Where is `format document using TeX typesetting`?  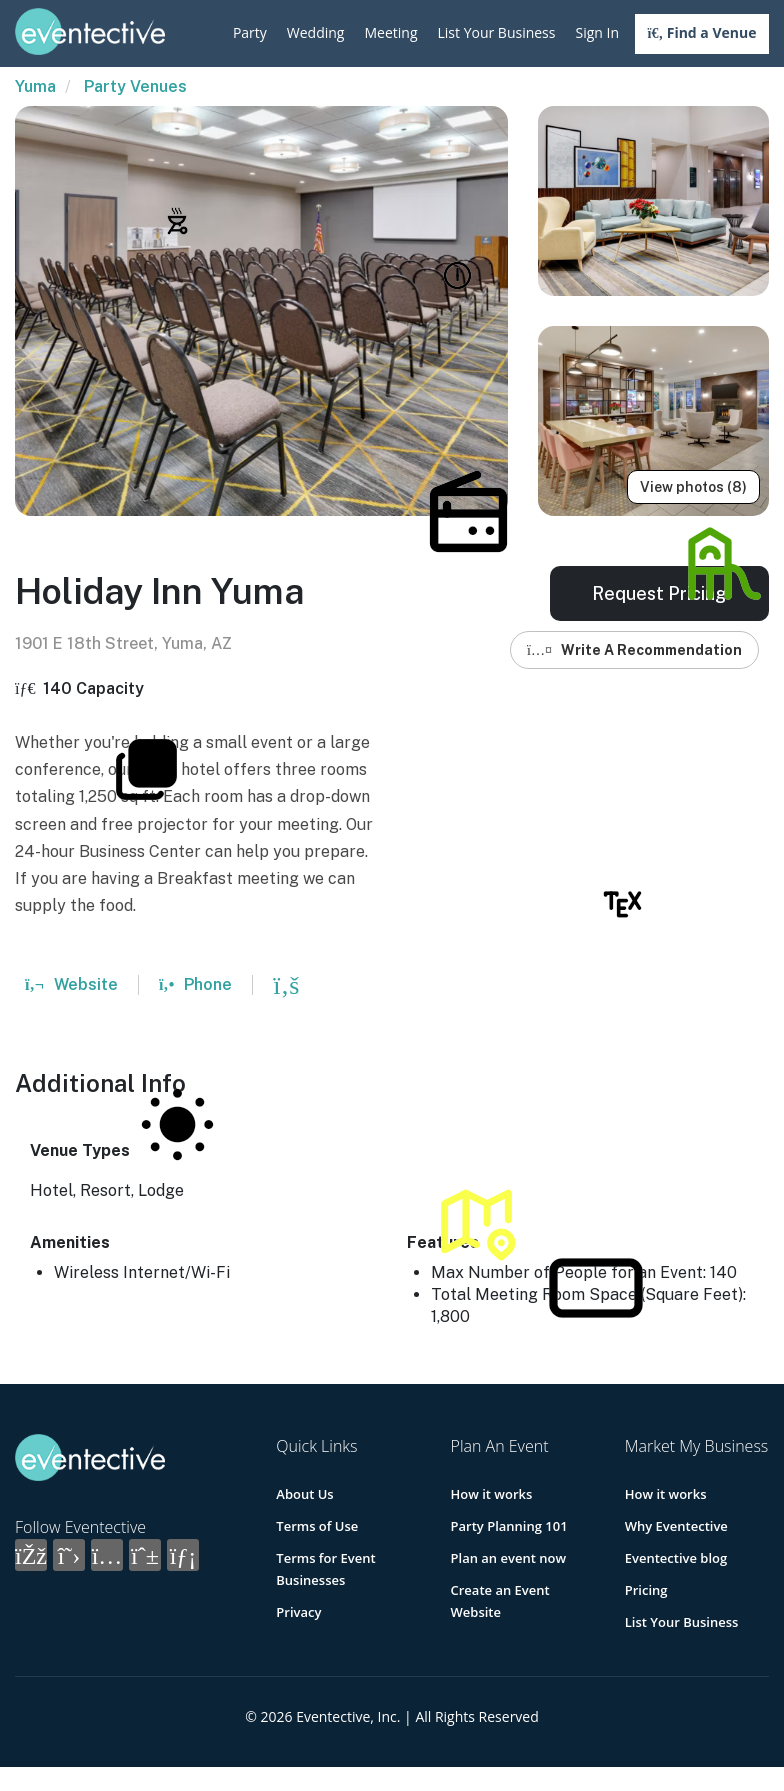 format document using TeX typesetting is located at coordinates (622, 902).